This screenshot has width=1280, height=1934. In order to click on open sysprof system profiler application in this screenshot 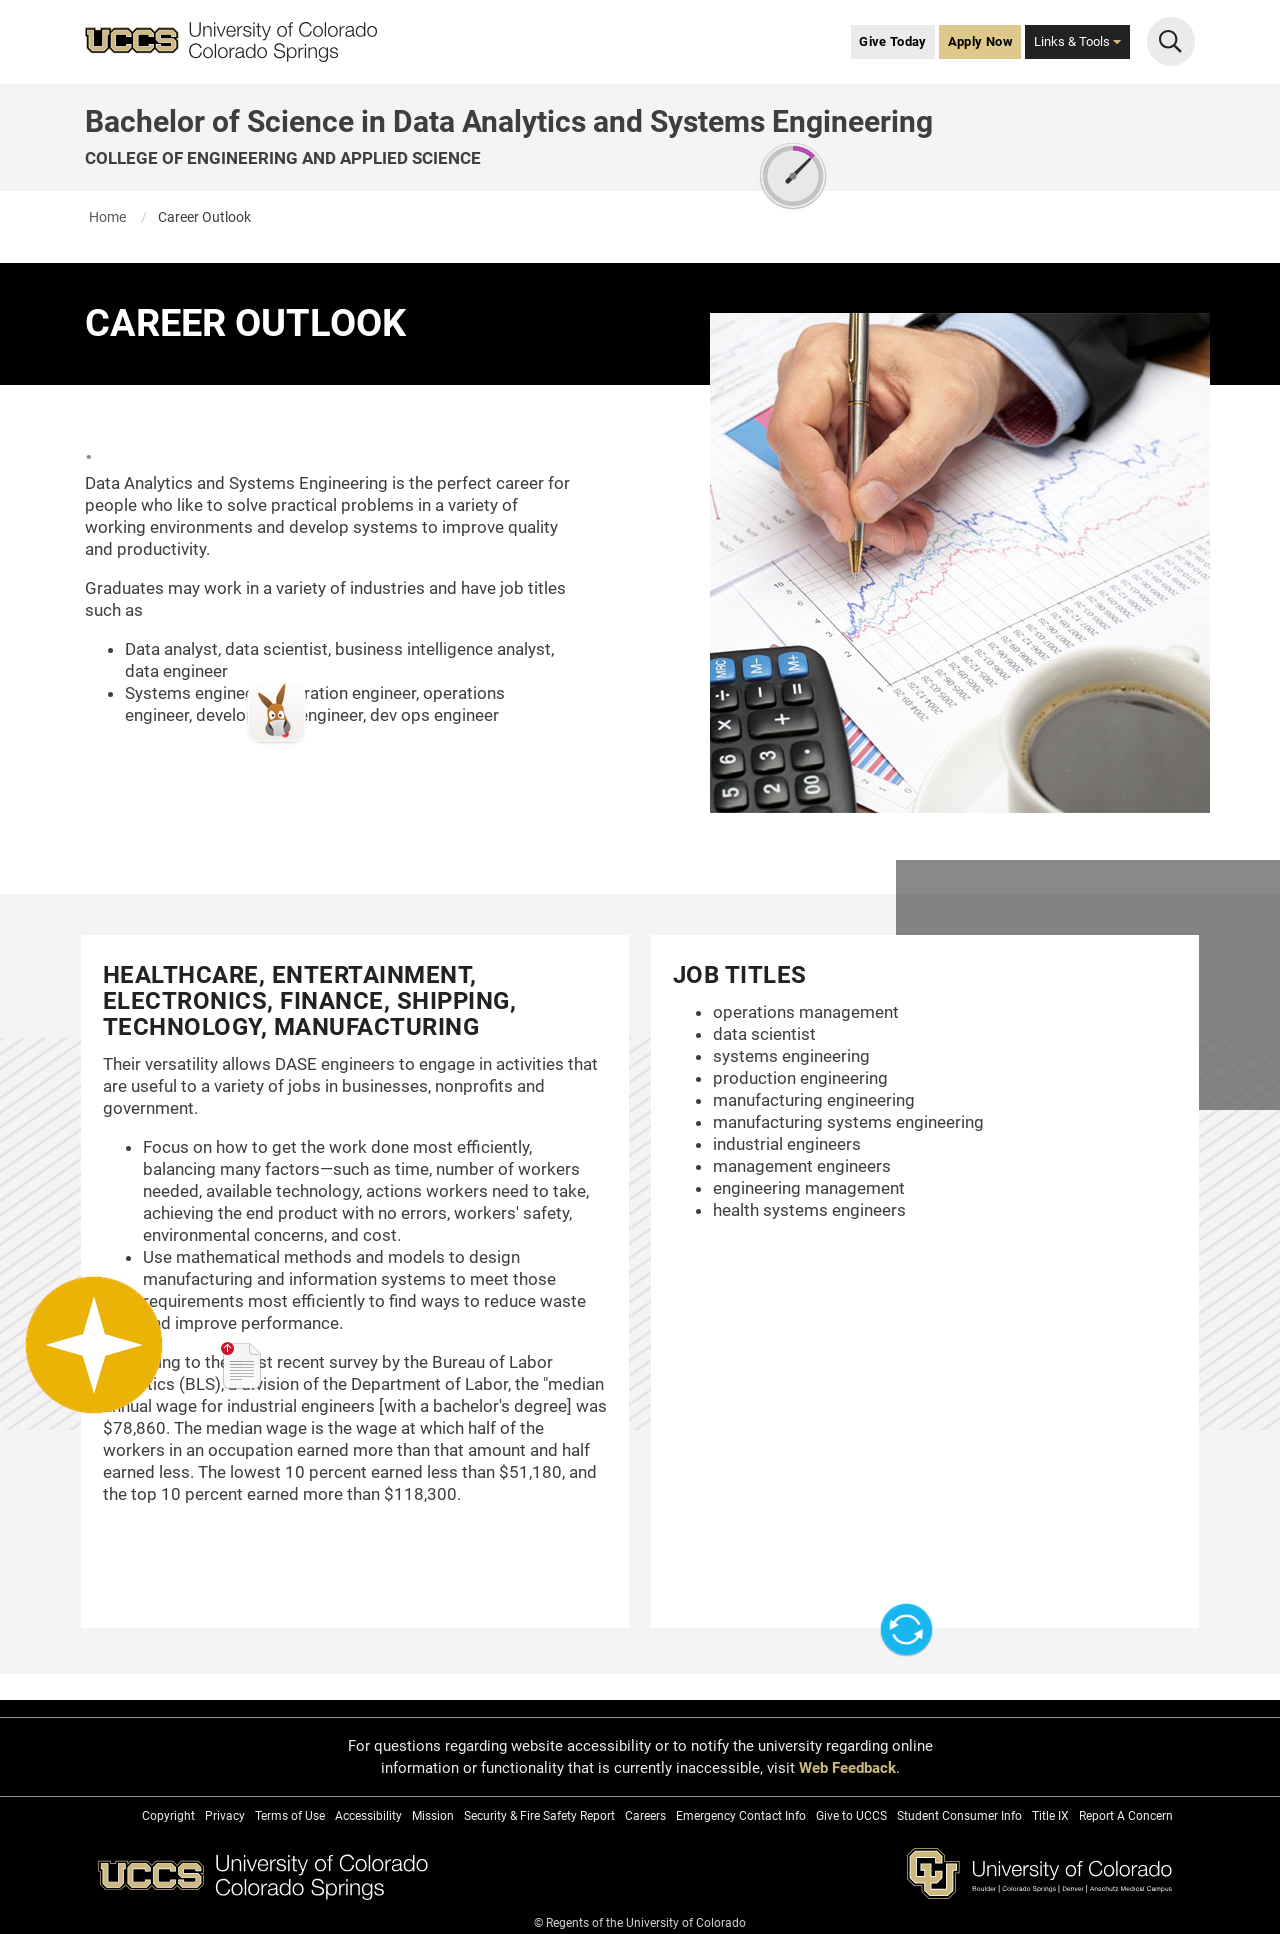, I will do `click(793, 176)`.